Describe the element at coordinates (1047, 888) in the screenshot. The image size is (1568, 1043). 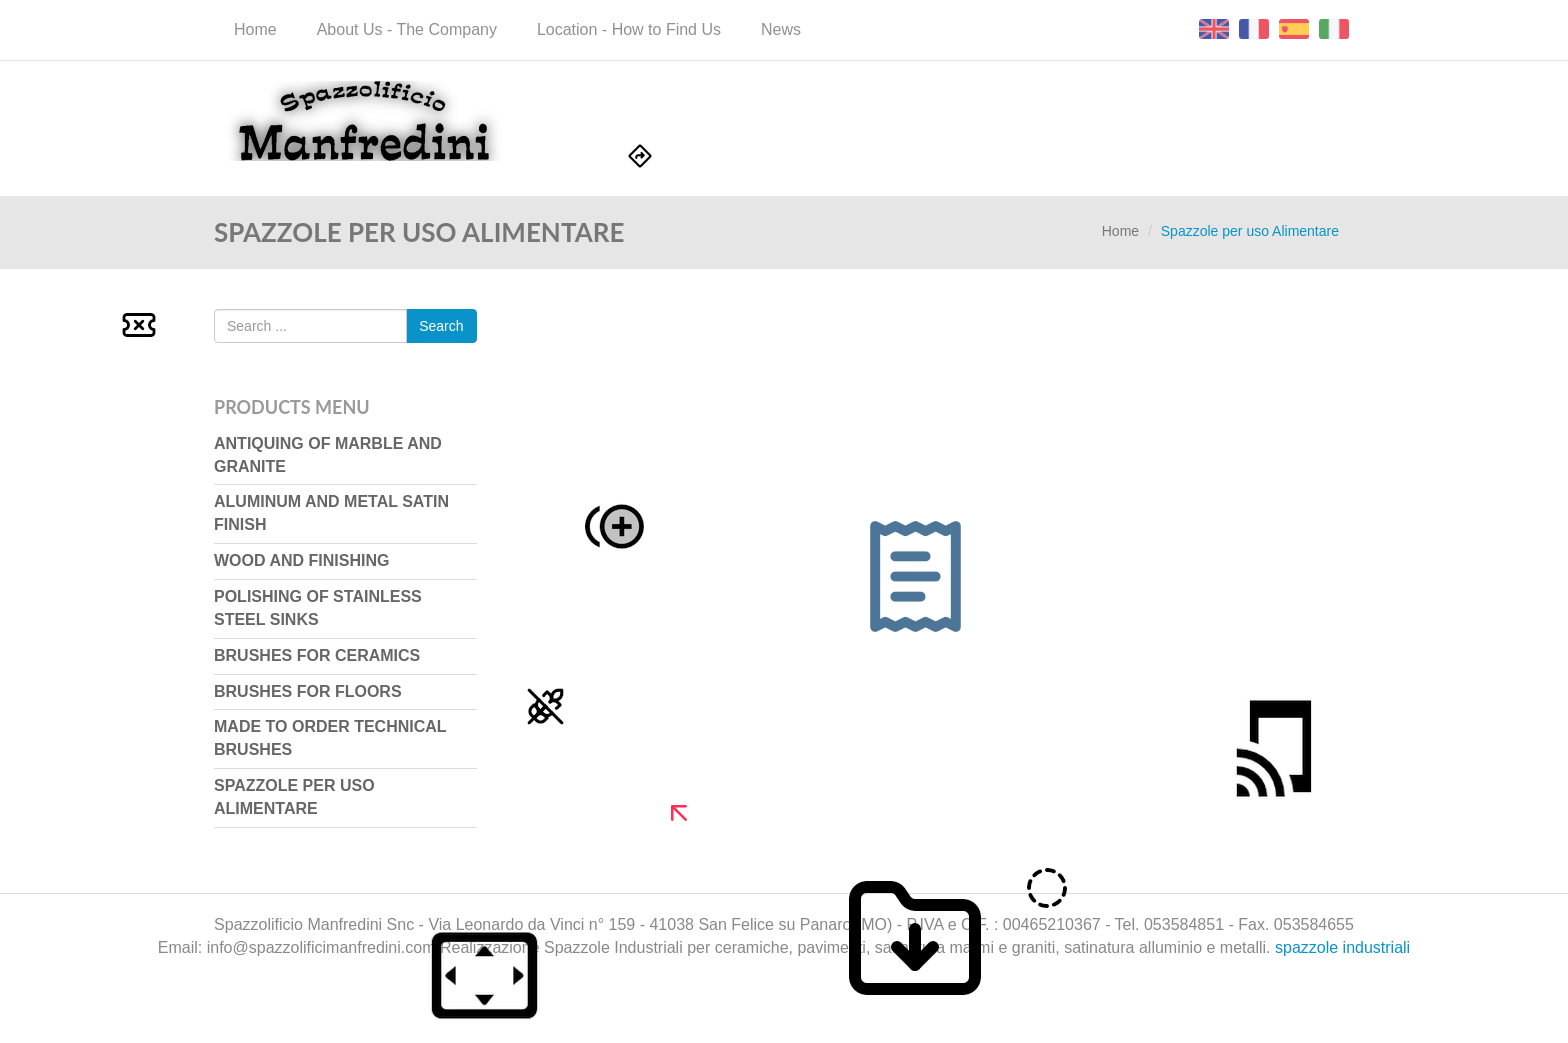
I see `indicates loading or processing in progress` at that location.